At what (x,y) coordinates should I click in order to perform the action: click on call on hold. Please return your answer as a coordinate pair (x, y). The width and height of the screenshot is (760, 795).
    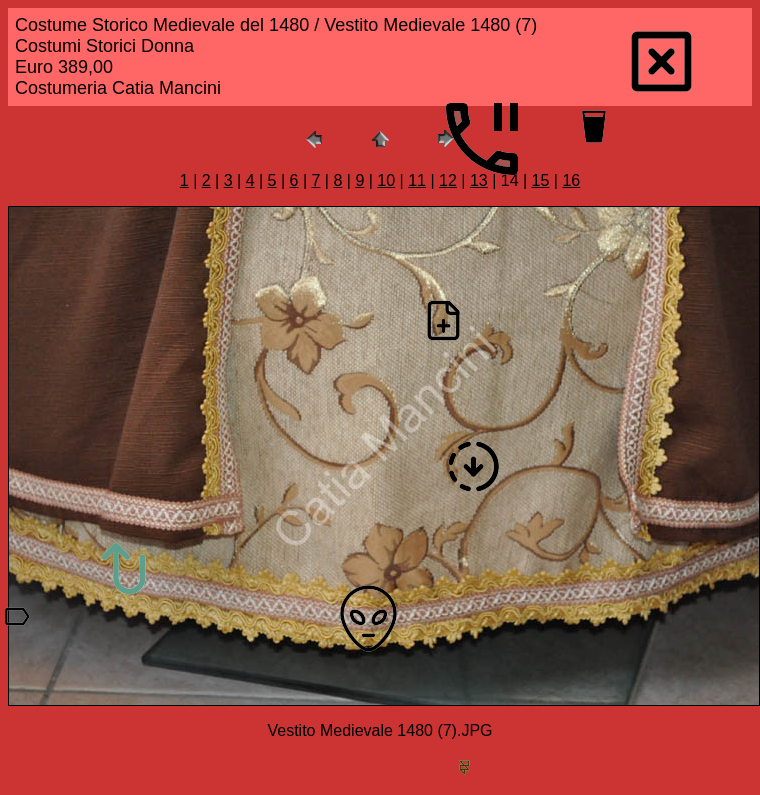
    Looking at the image, I should click on (482, 139).